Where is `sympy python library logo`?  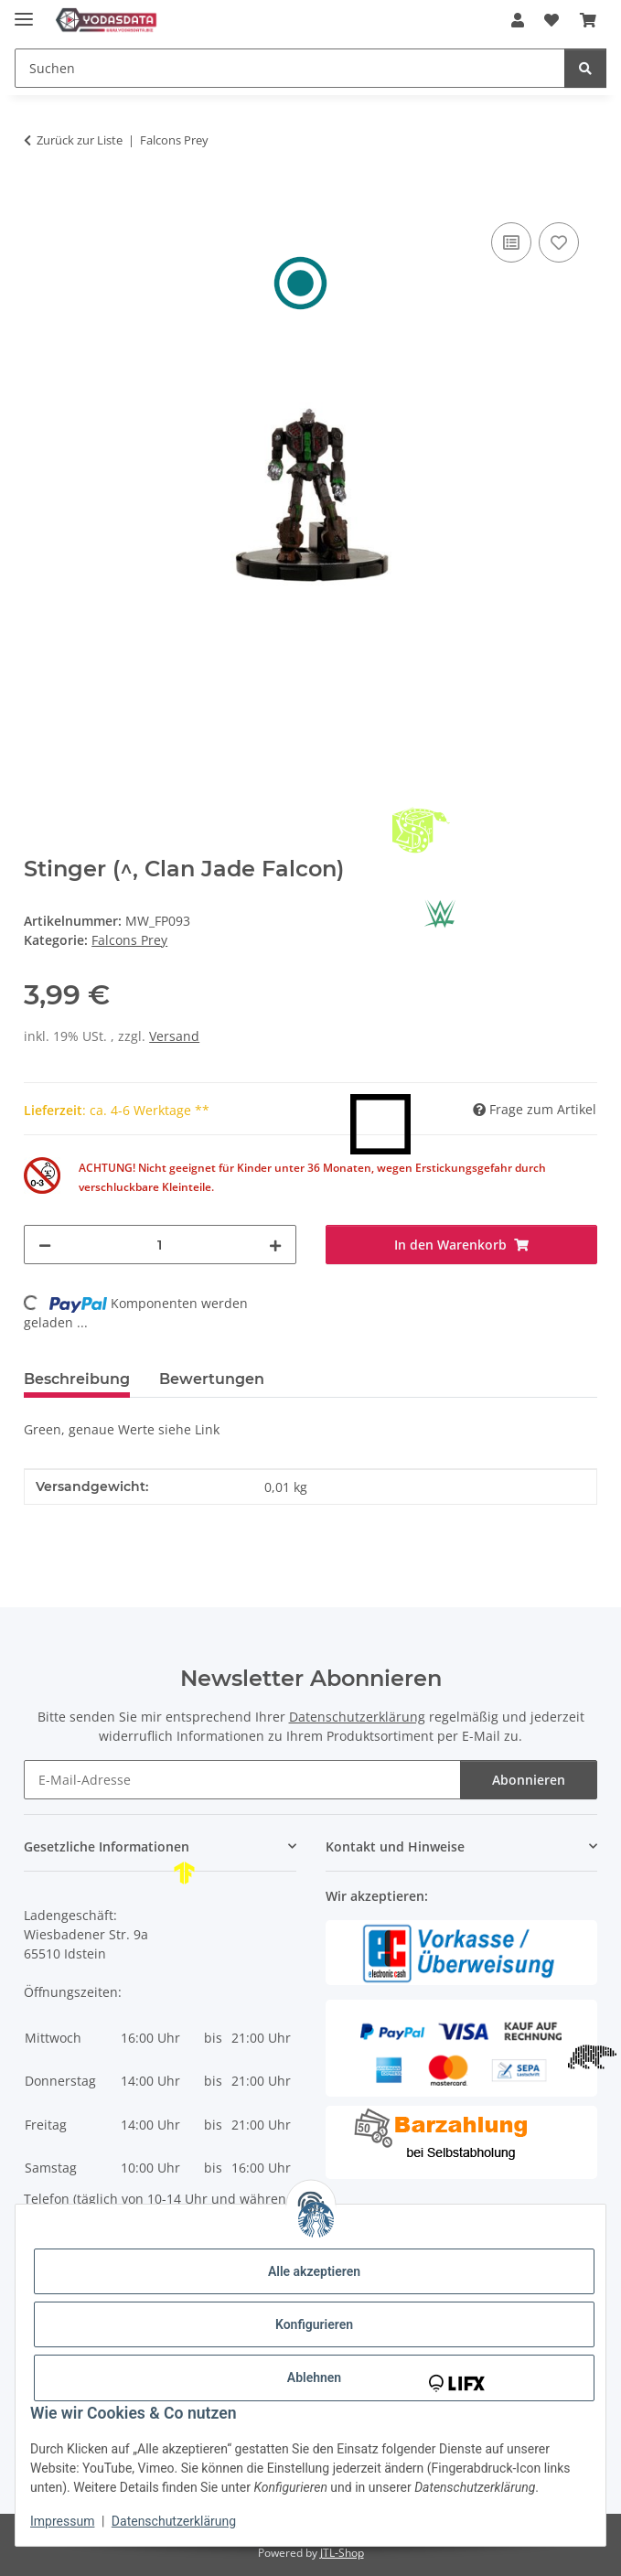 sympy python library logo is located at coordinates (421, 830).